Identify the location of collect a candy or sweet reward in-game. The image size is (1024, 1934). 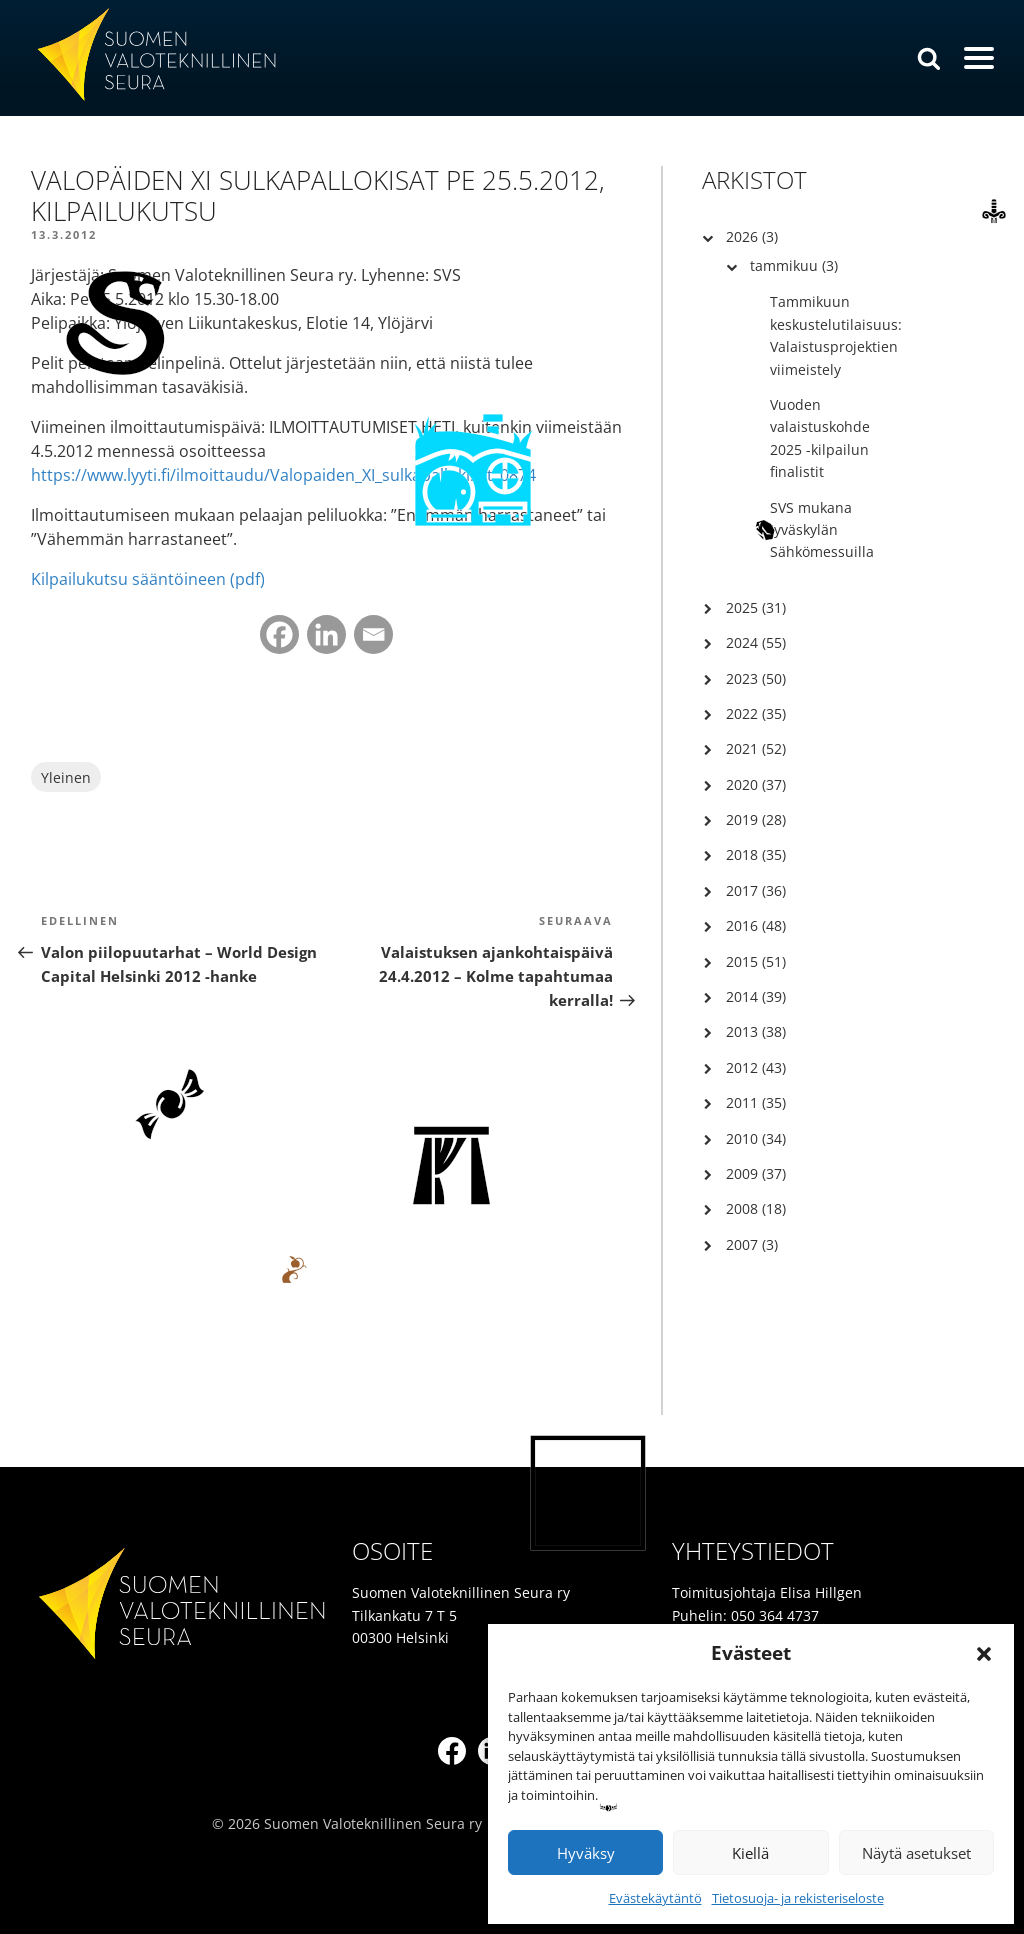
(169, 1104).